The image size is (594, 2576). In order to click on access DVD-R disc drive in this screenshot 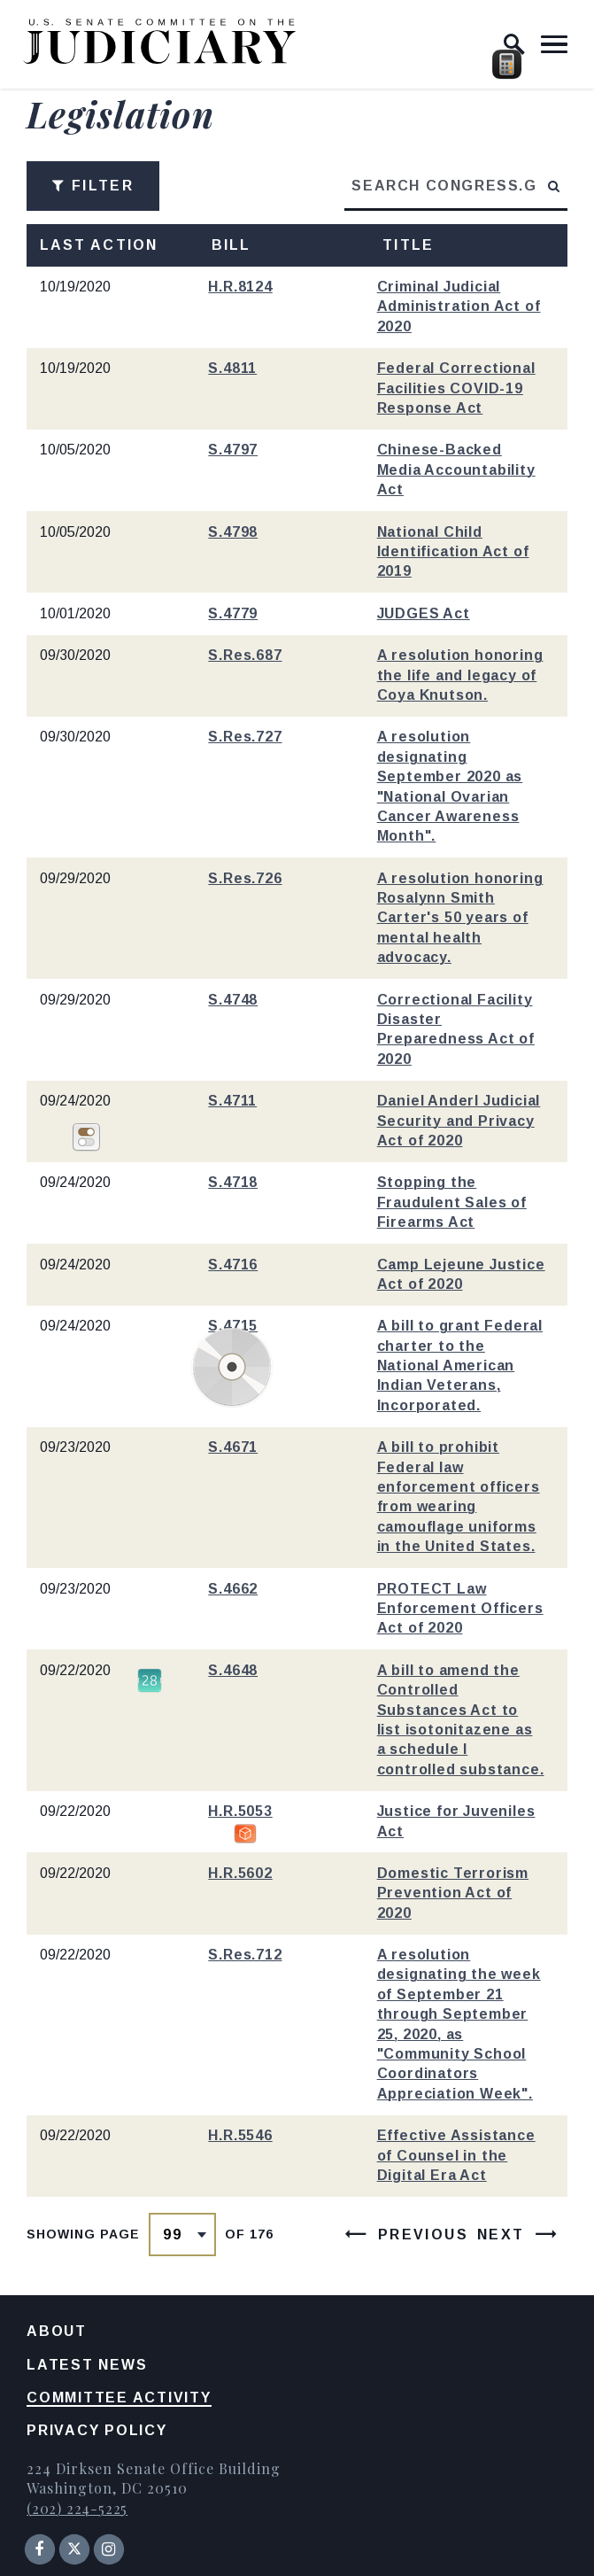, I will do `click(232, 1367)`.